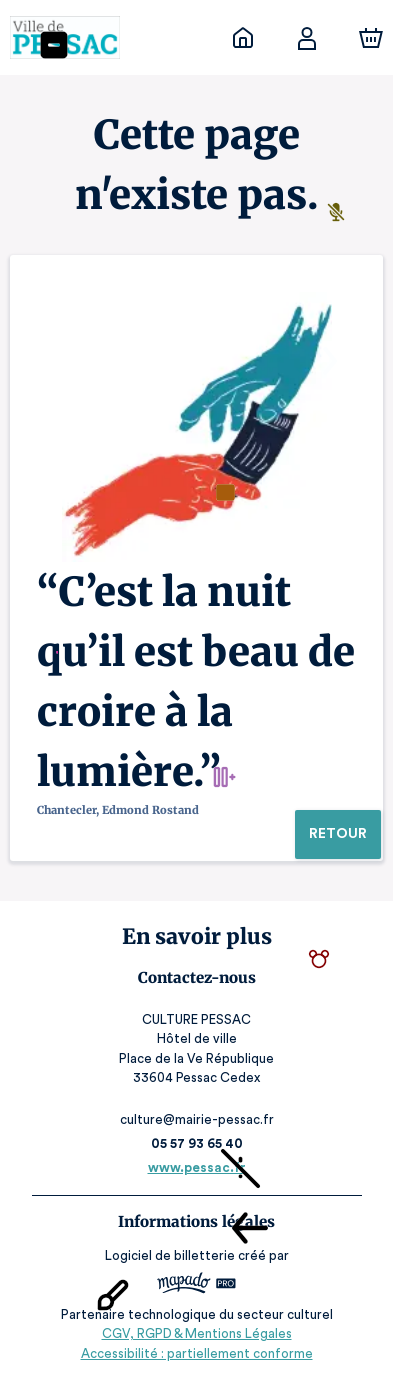 This screenshot has height=1378, width=393. Describe the element at coordinates (54, 45) in the screenshot. I see `remove or delete an item` at that location.